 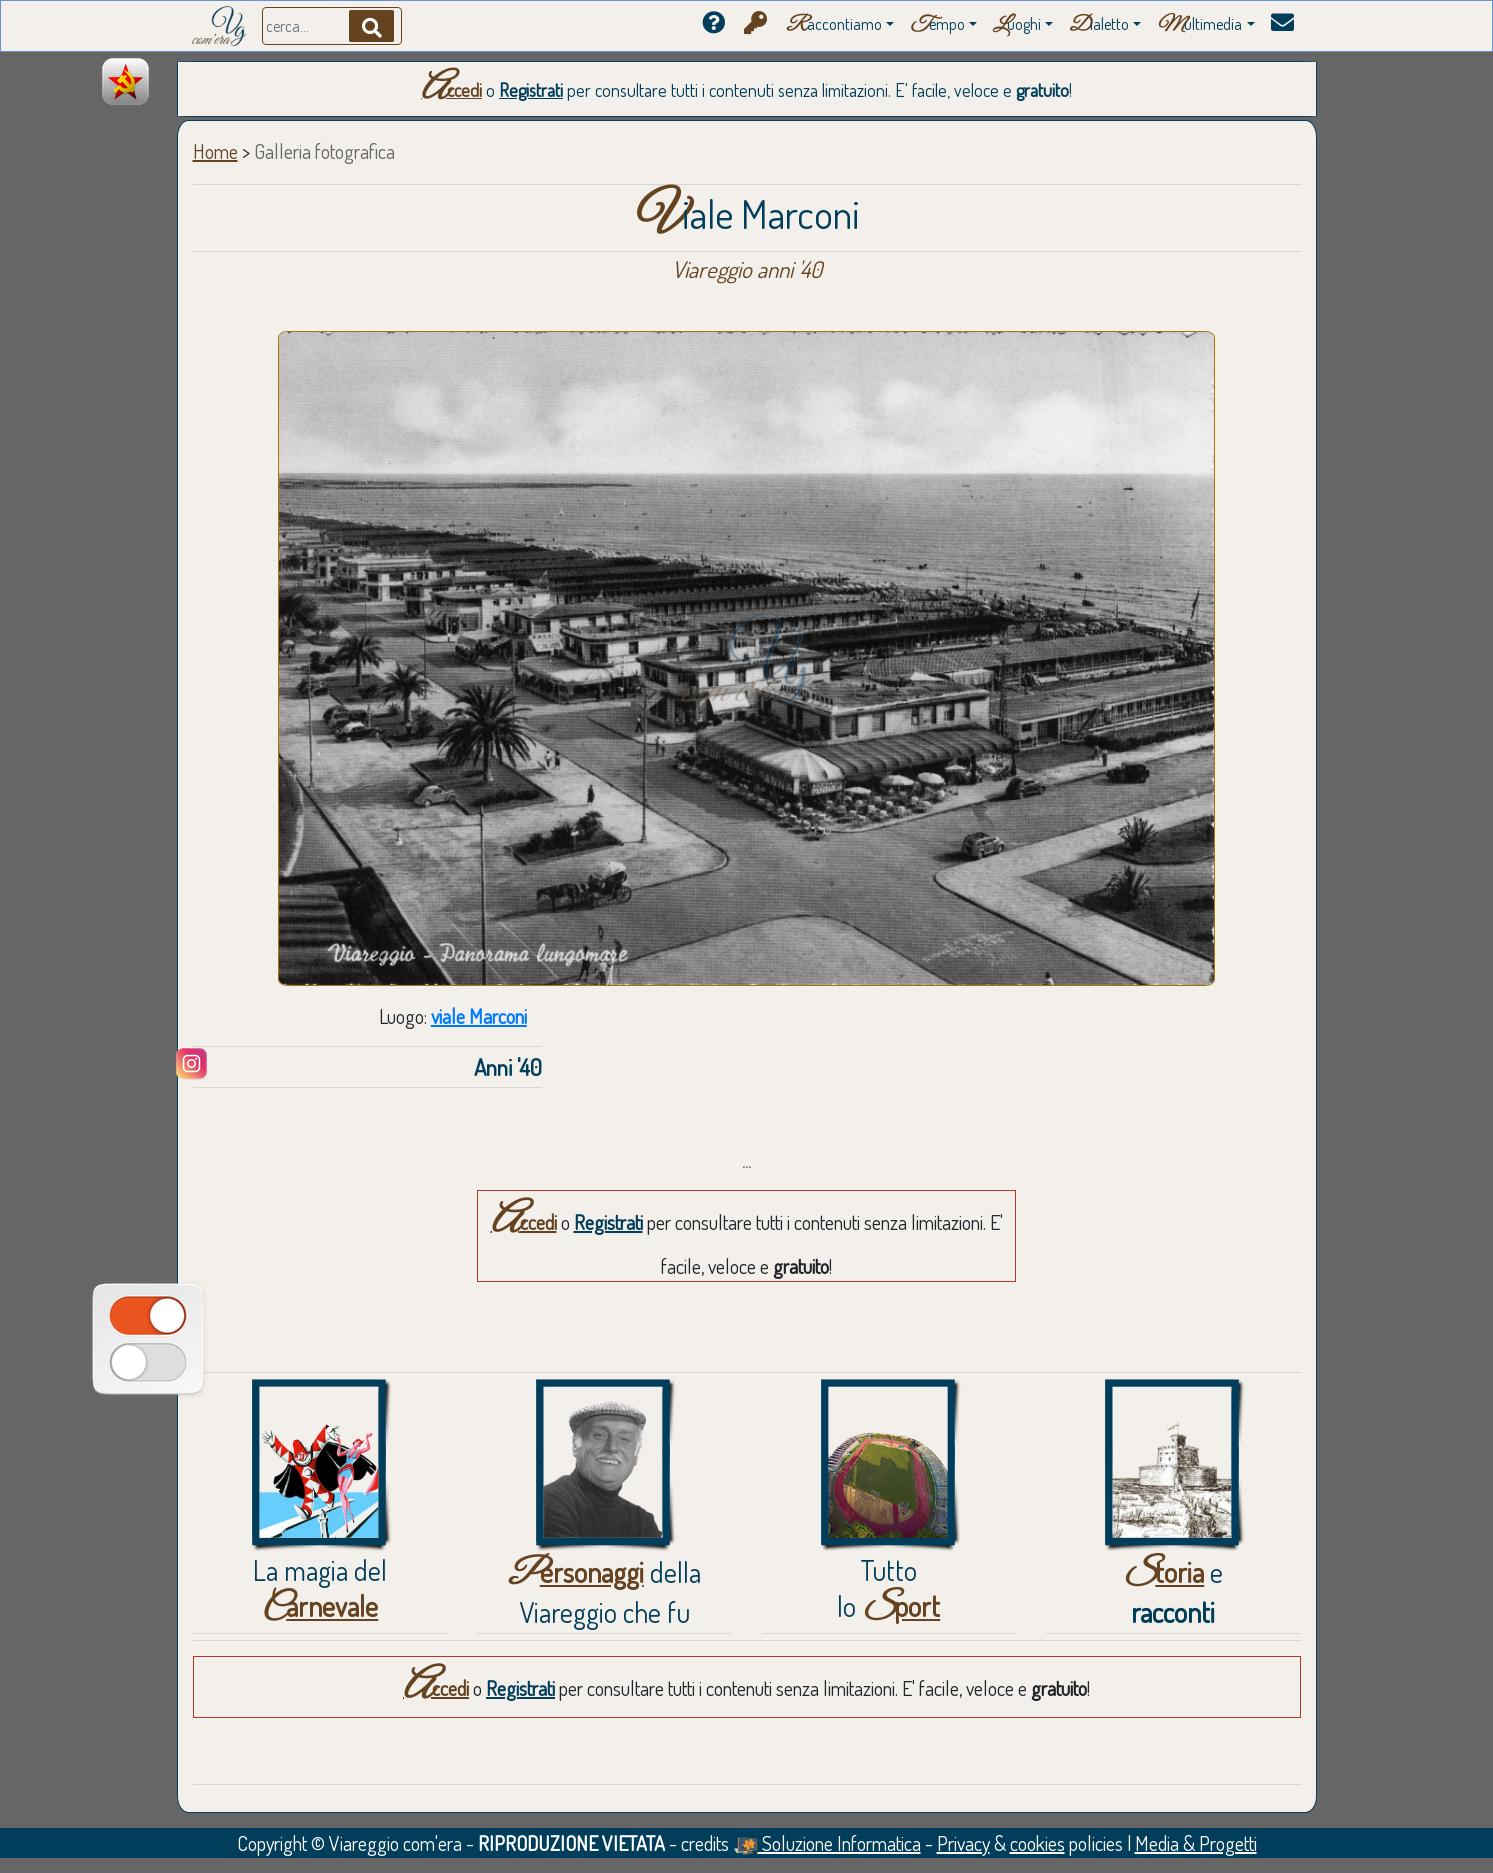 I want to click on open unity tweak tool settings, so click(x=148, y=1339).